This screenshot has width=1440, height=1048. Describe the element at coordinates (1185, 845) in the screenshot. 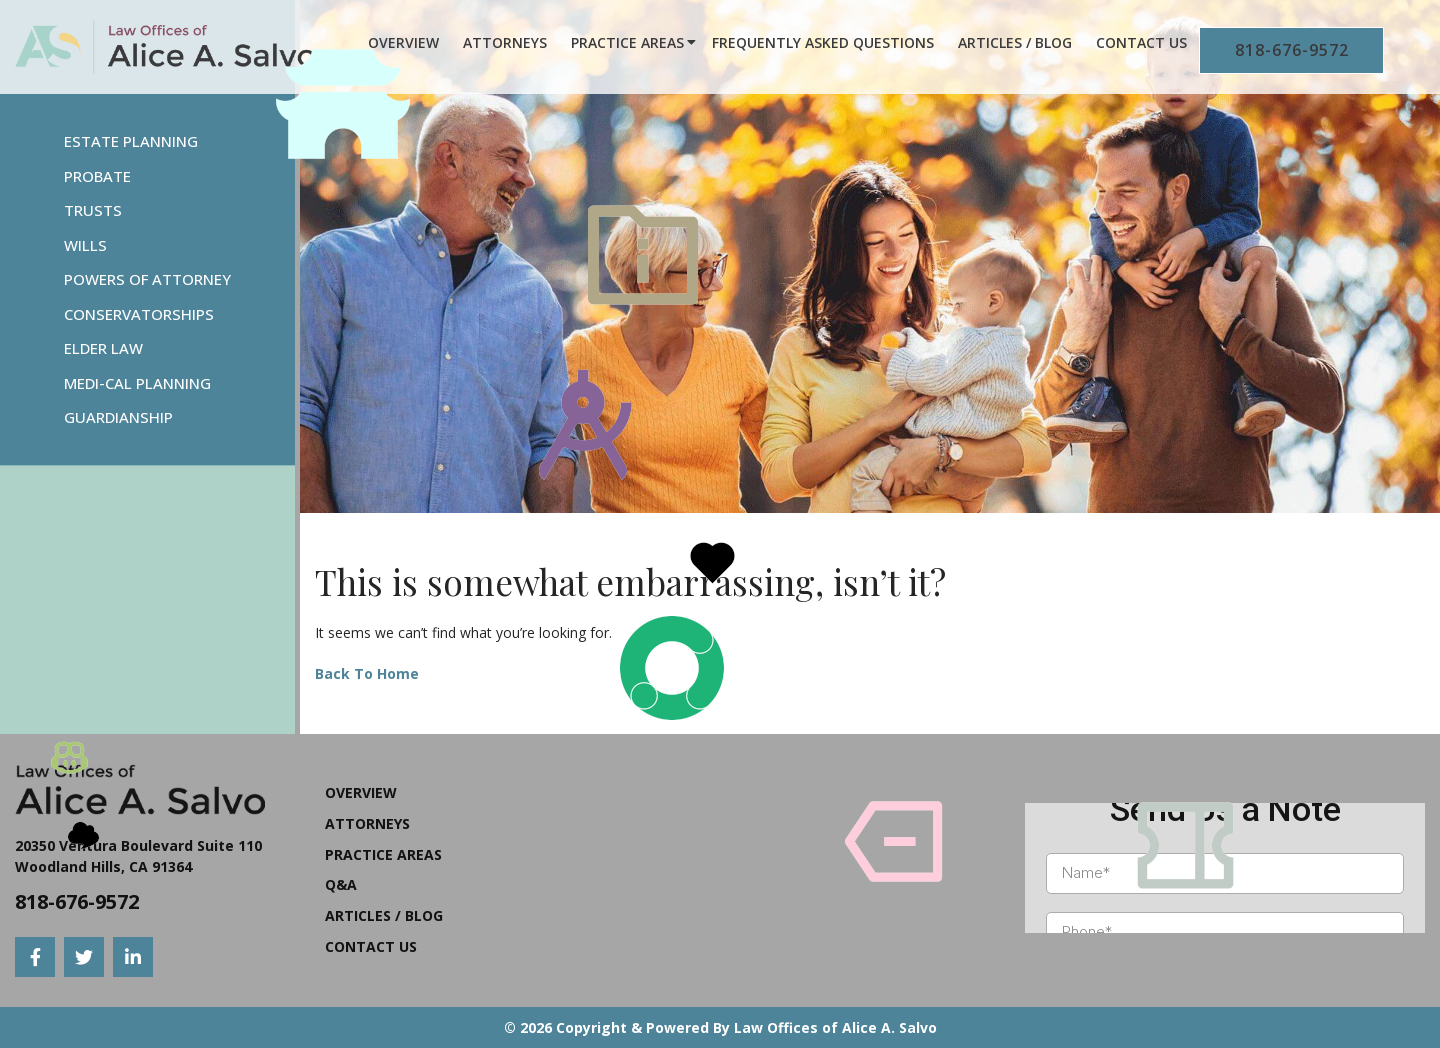

I see `view available coupons or vouchers` at that location.